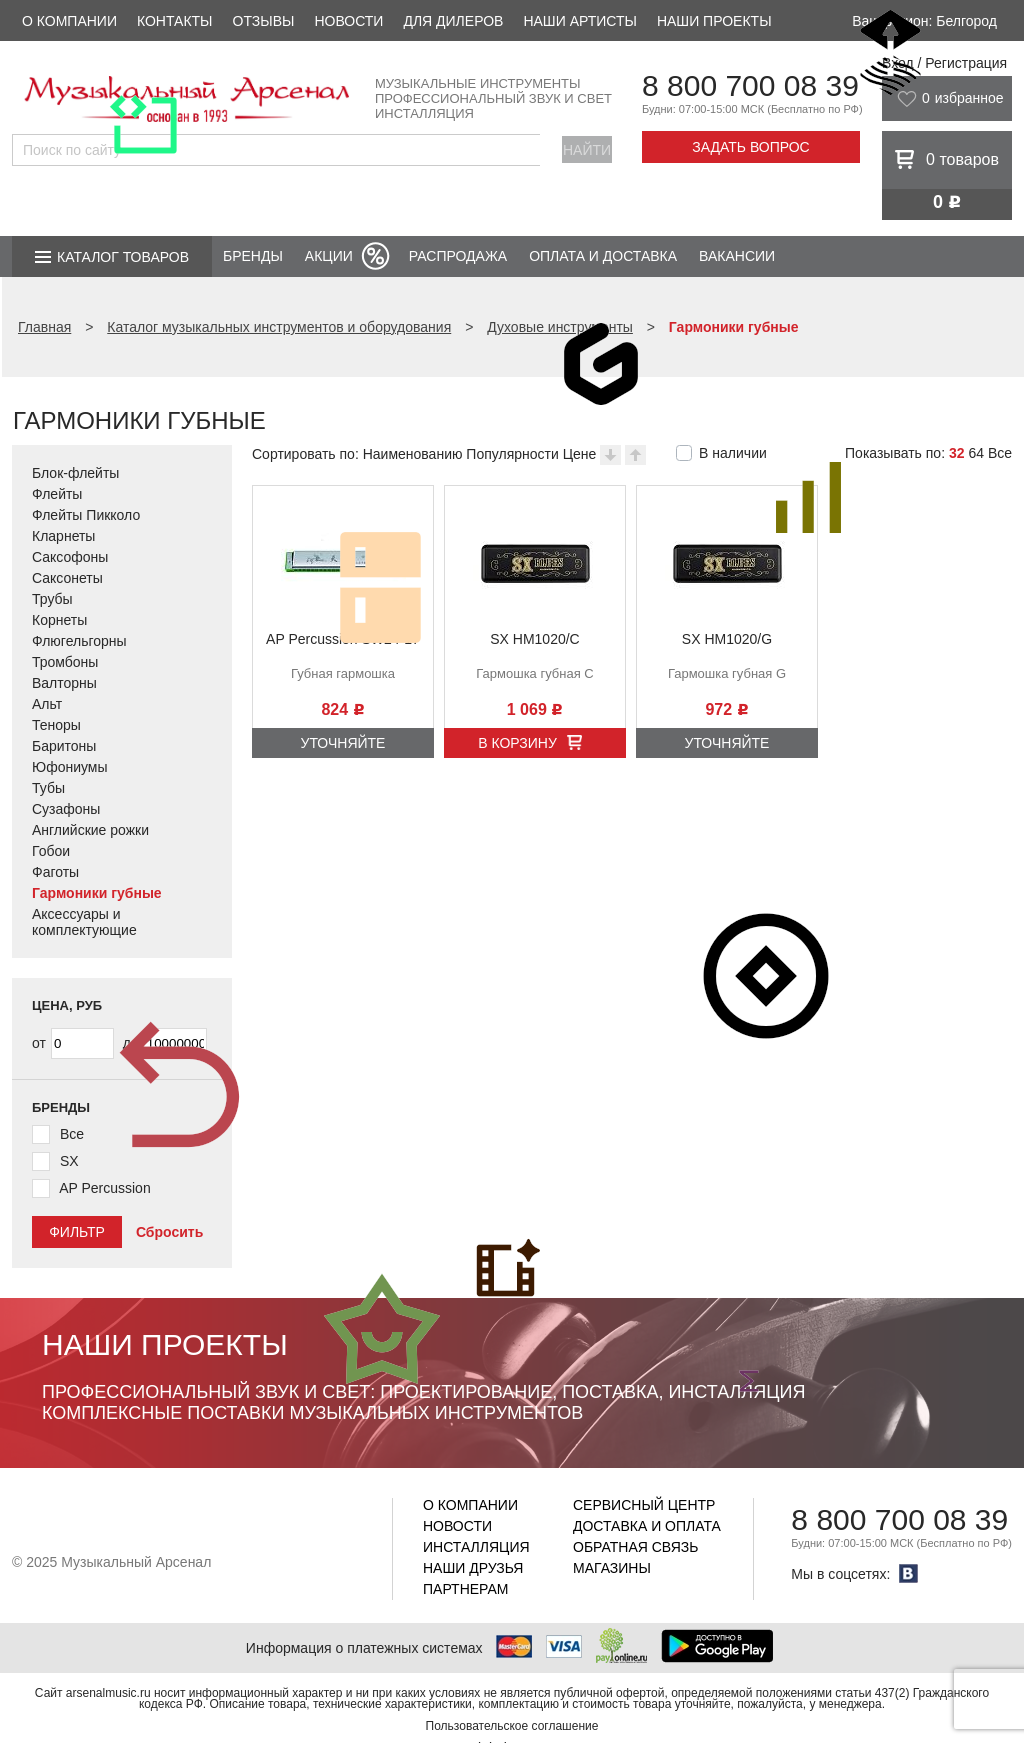  What do you see at coordinates (182, 1090) in the screenshot?
I see `go back to the previous screen` at bounding box center [182, 1090].